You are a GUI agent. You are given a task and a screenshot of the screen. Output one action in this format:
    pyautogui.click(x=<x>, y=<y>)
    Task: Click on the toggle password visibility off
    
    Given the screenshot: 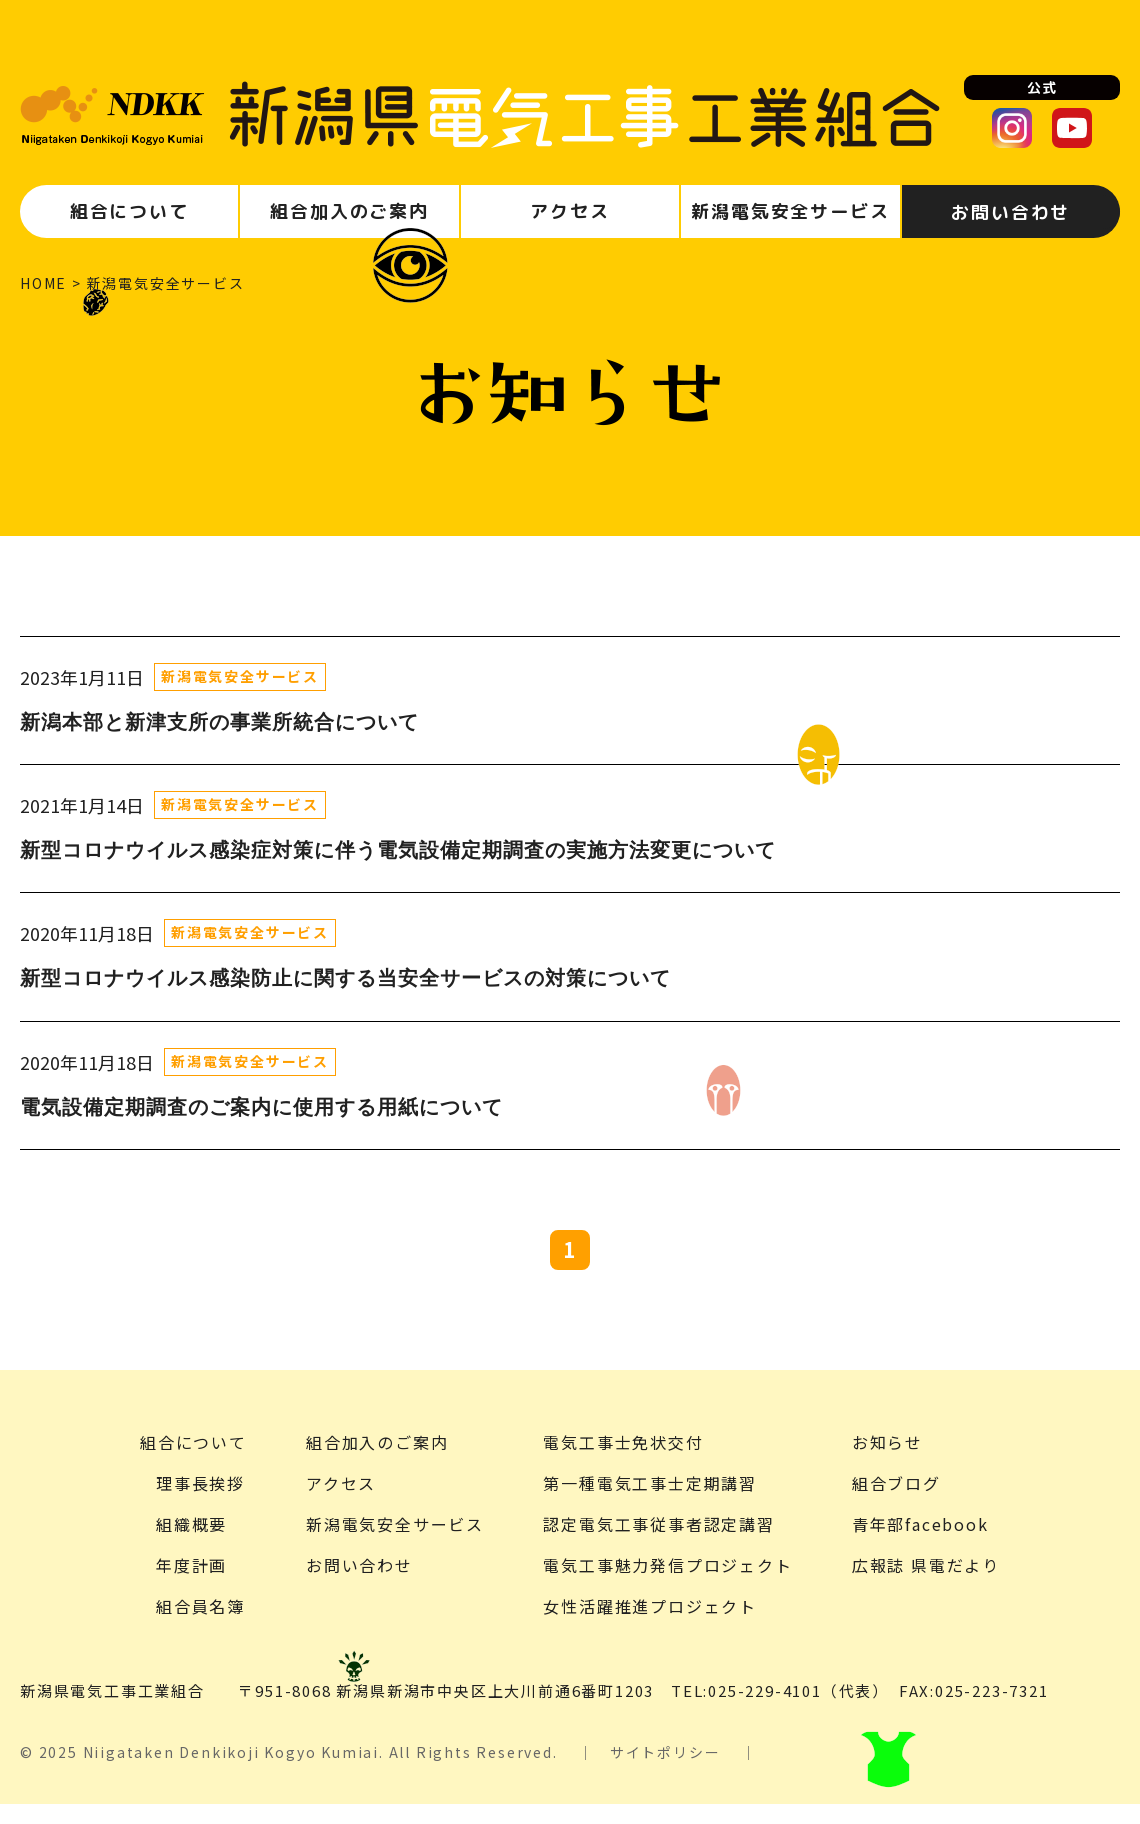 What is the action you would take?
    pyautogui.click(x=410, y=265)
    